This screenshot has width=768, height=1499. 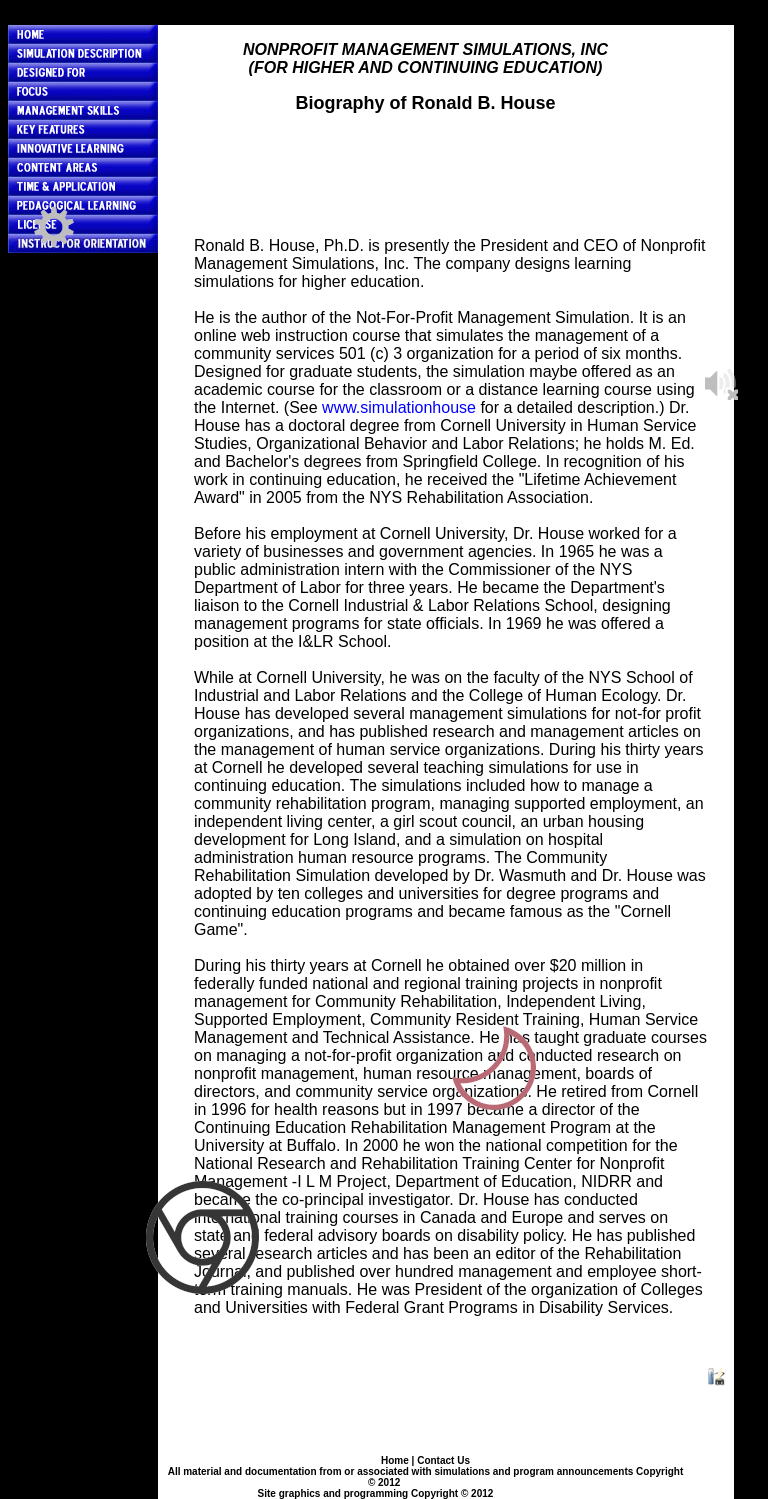 What do you see at coordinates (715, 1376) in the screenshot?
I see `indicates battery is charging with good charge level` at bounding box center [715, 1376].